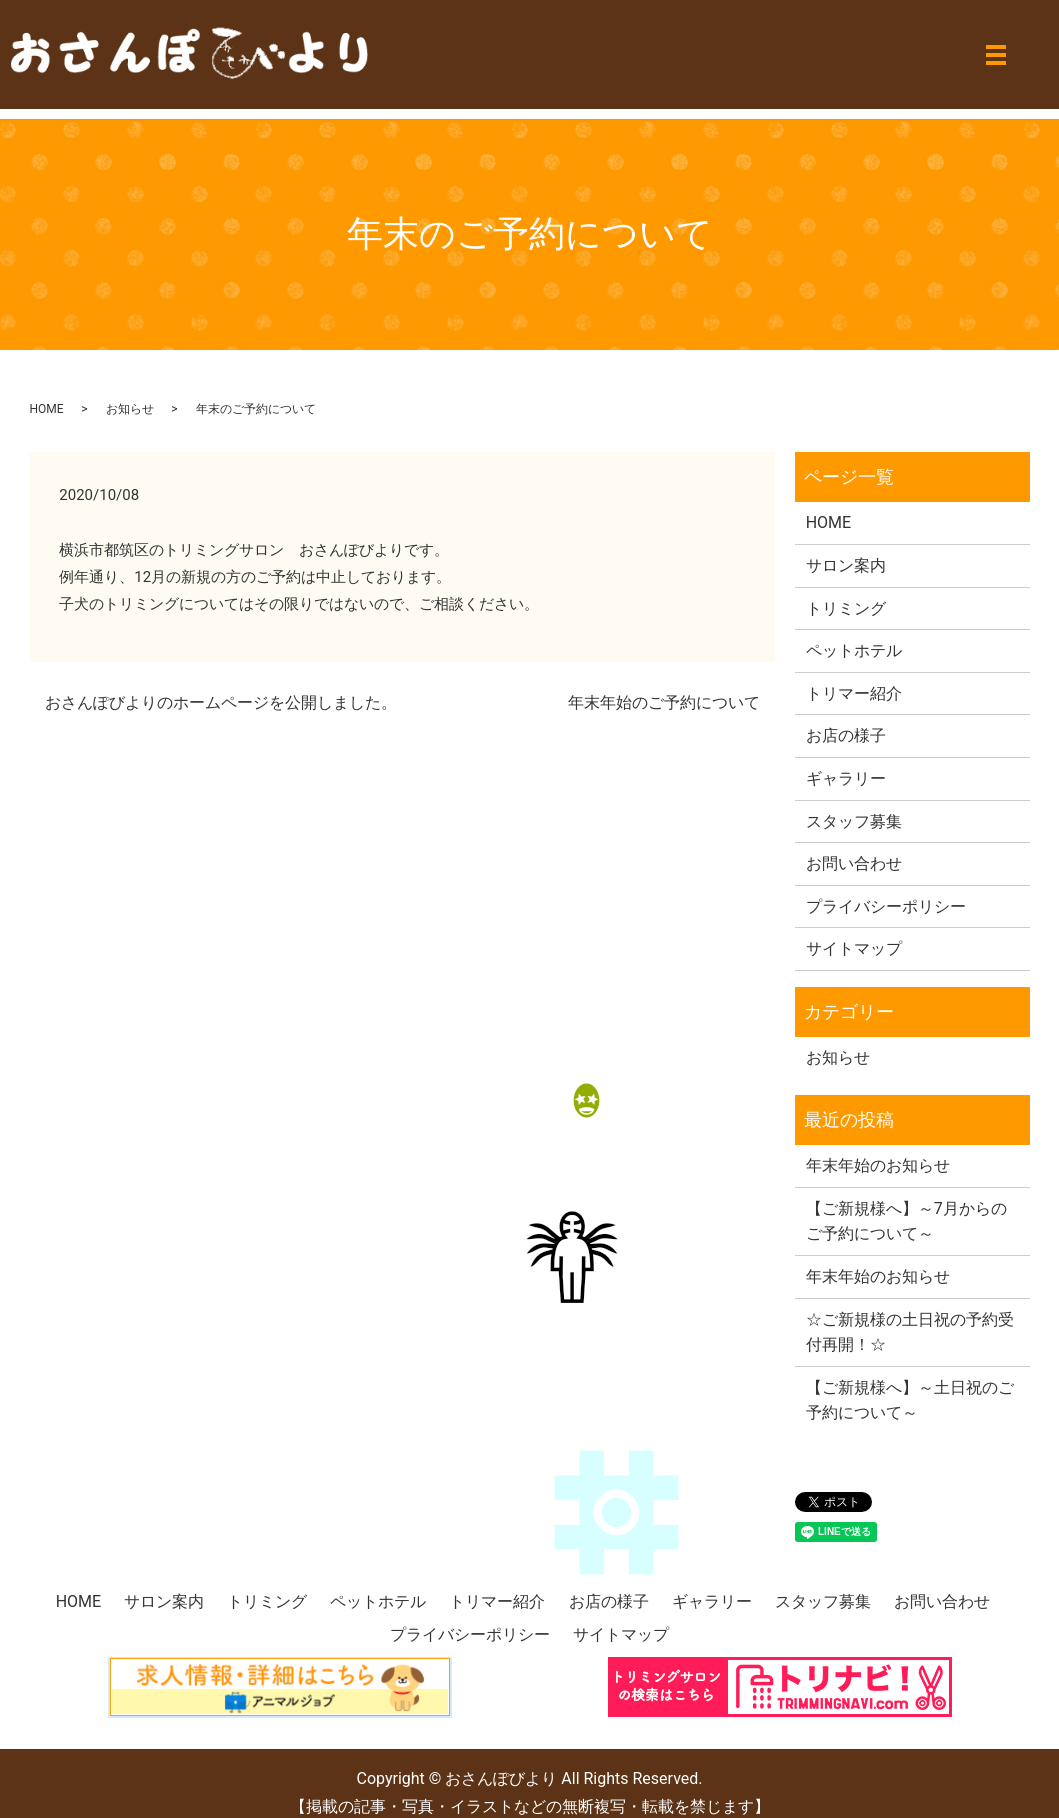  I want to click on settings or configuration menu, so click(616, 1512).